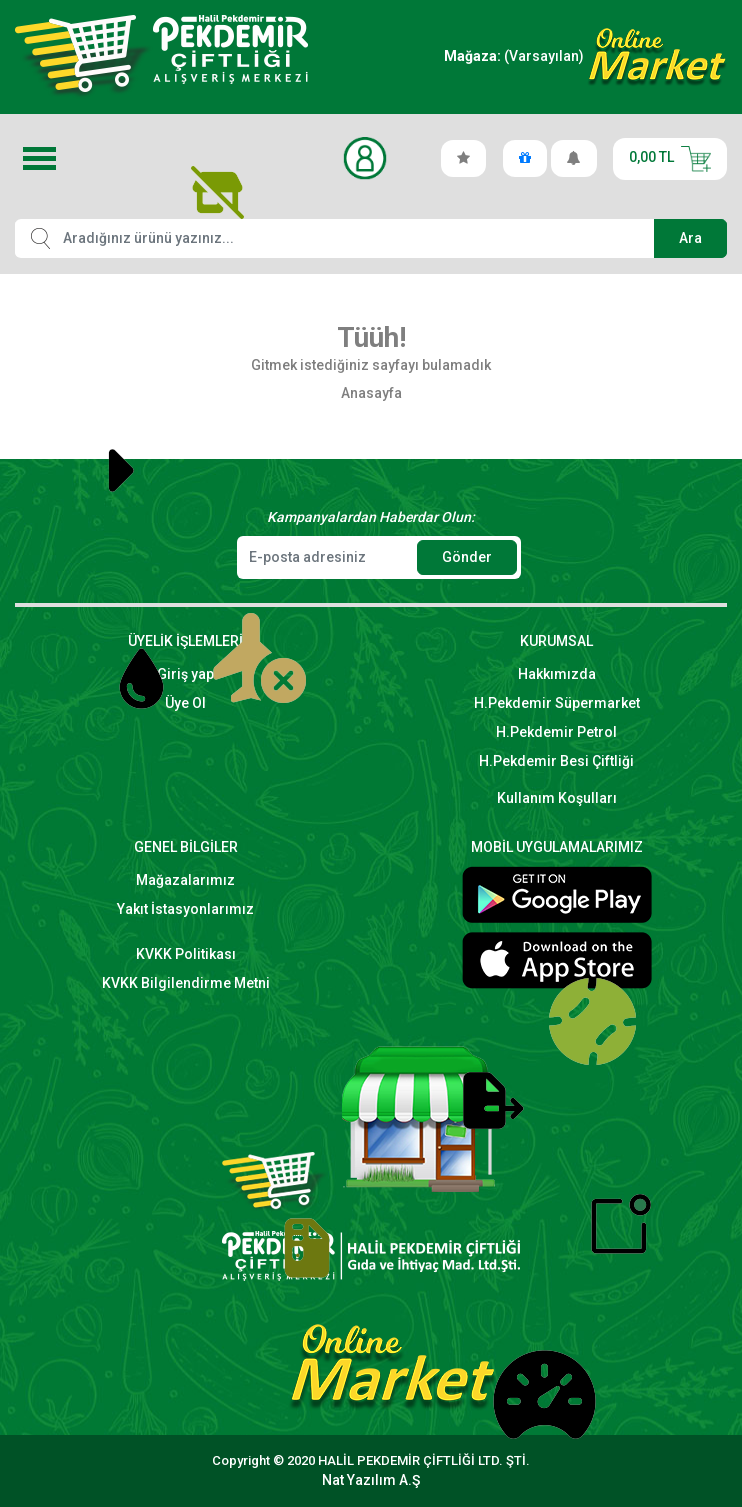 This screenshot has width=742, height=1507. What do you see at coordinates (491, 1100) in the screenshot?
I see `export file or document` at bounding box center [491, 1100].